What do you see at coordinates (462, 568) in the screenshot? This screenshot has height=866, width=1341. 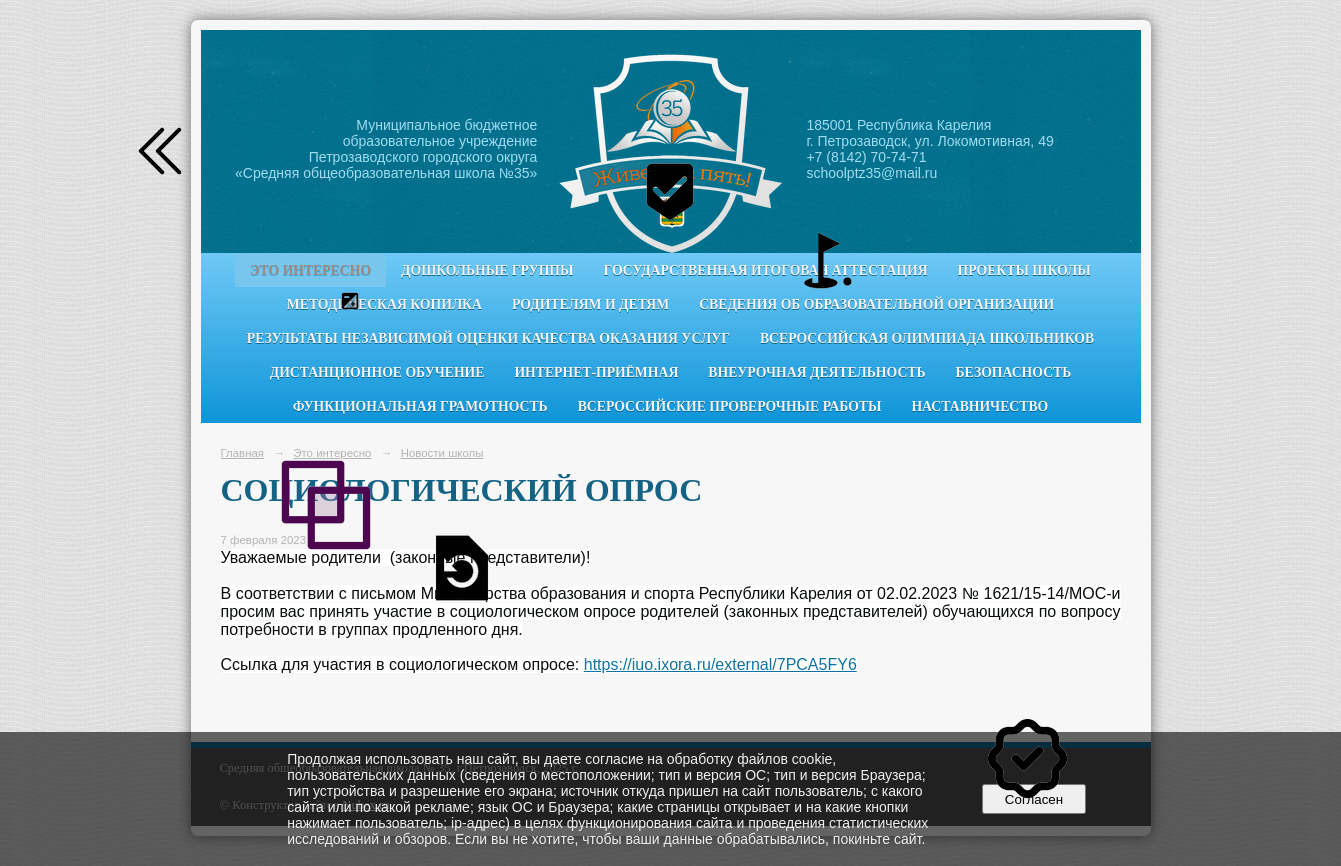 I see `restore a previous version of a document` at bounding box center [462, 568].